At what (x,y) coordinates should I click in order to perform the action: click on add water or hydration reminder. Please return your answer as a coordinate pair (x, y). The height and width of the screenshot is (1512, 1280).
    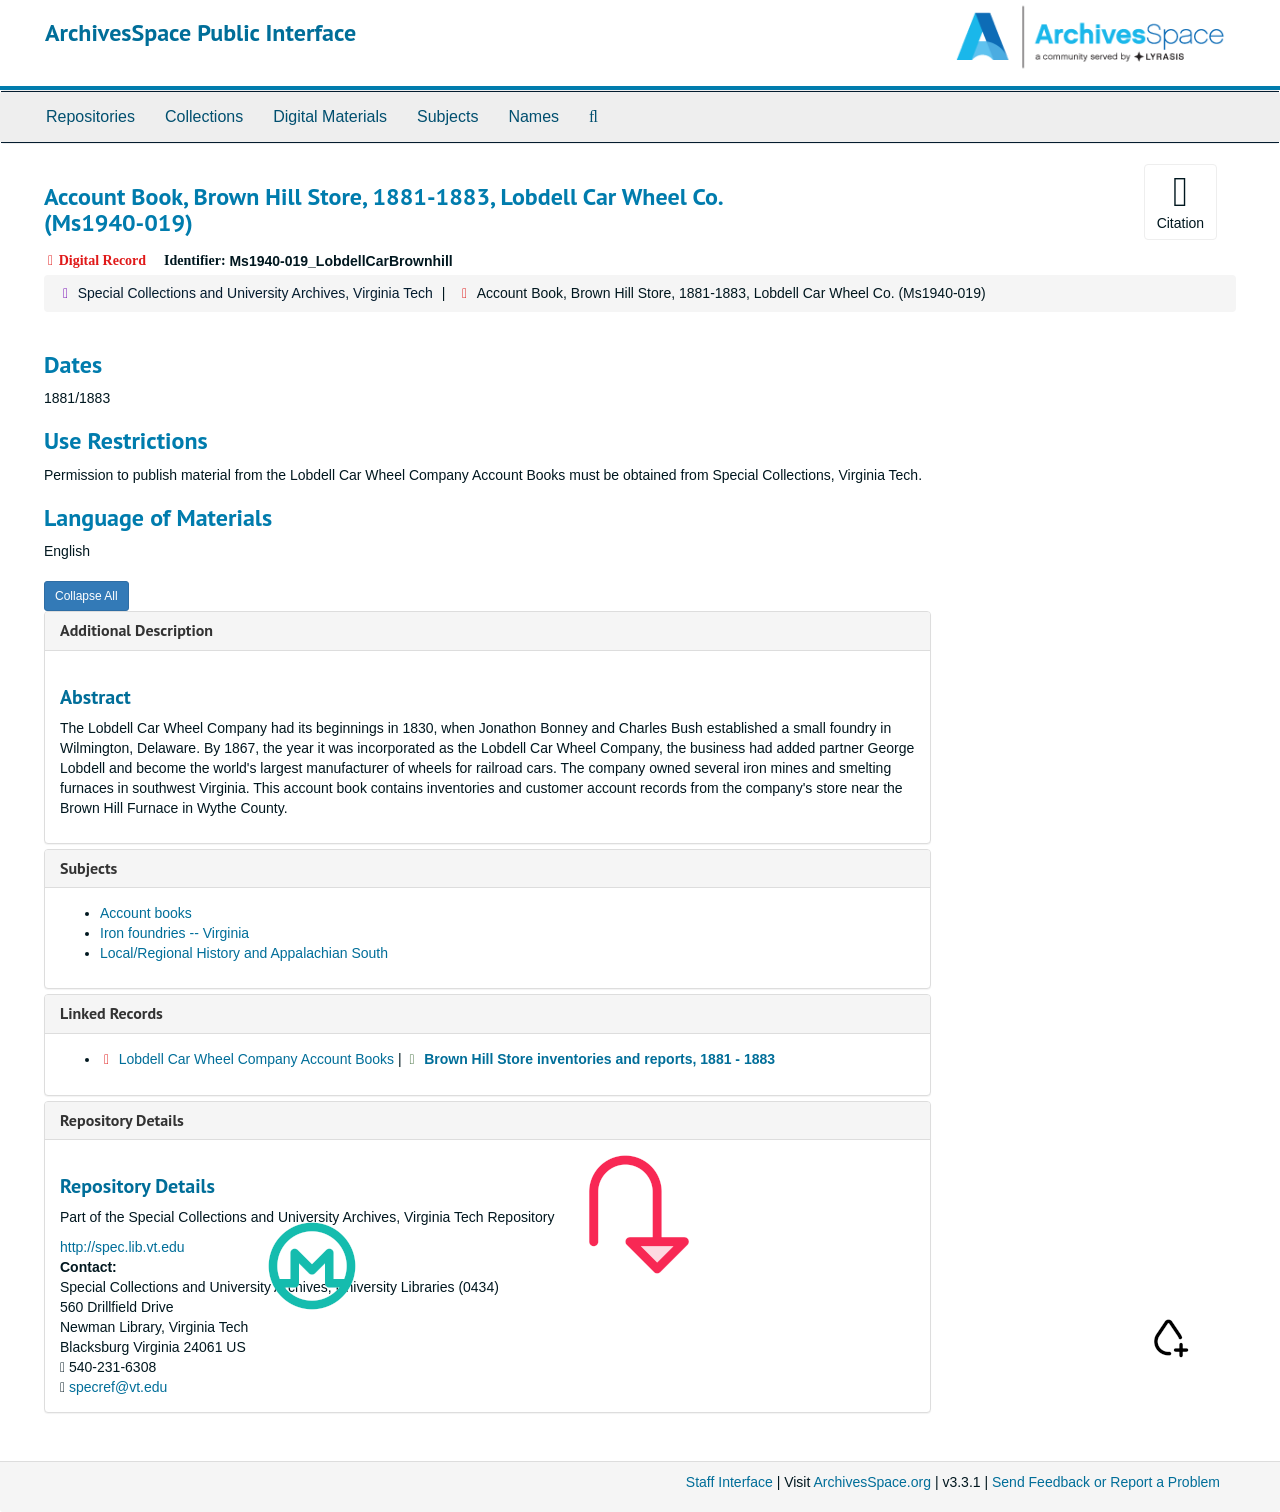
    Looking at the image, I should click on (1168, 1337).